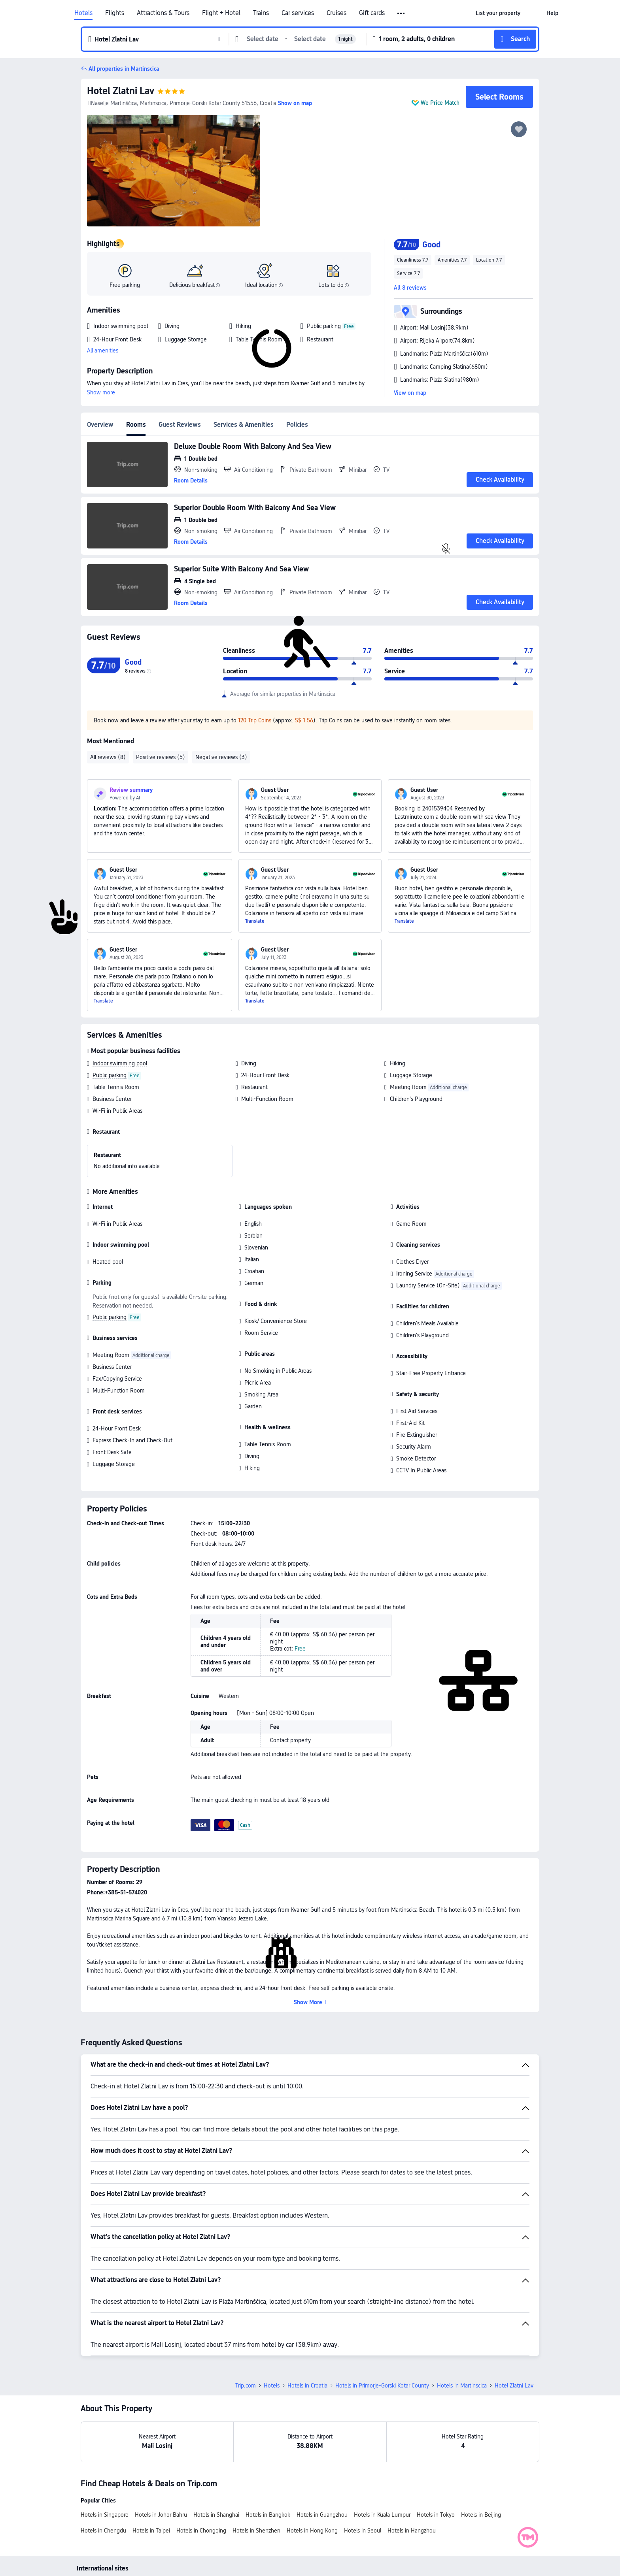  I want to click on peace sign or victory gesture emoji, so click(64, 917).